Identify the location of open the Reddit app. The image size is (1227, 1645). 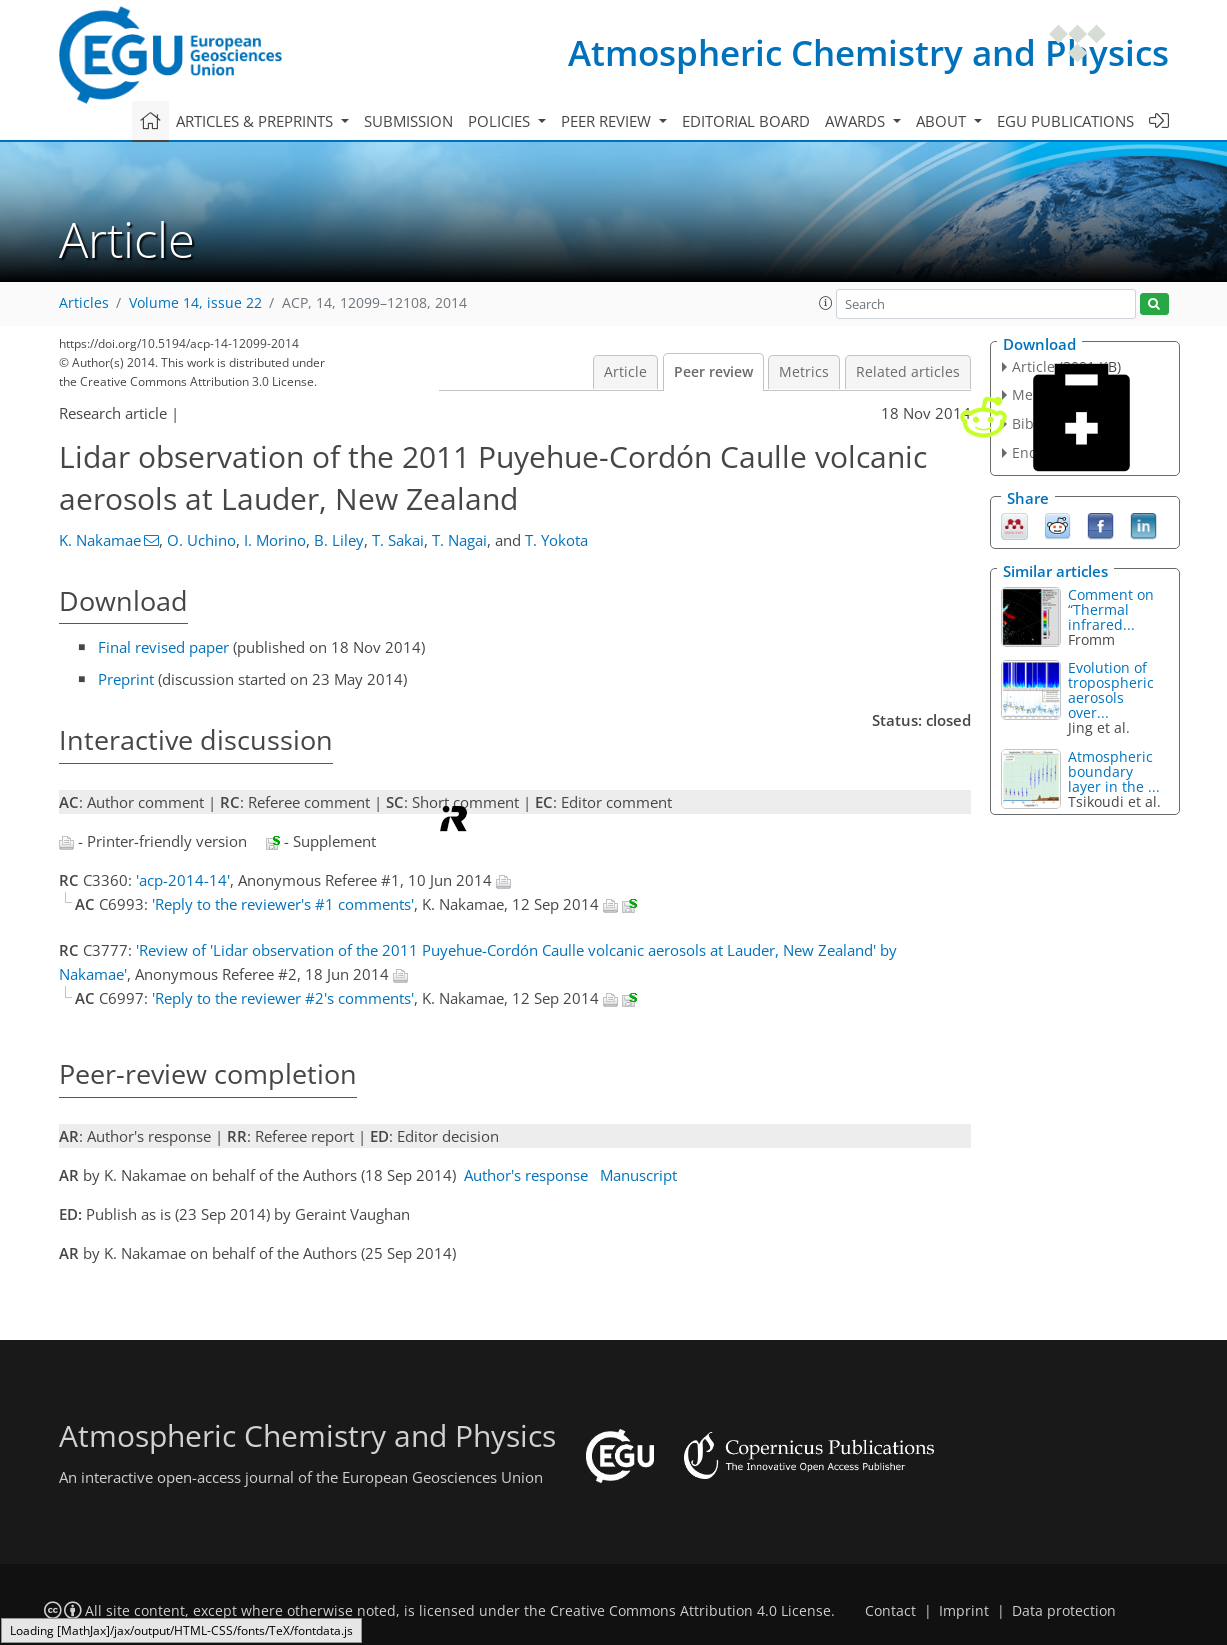
(983, 416).